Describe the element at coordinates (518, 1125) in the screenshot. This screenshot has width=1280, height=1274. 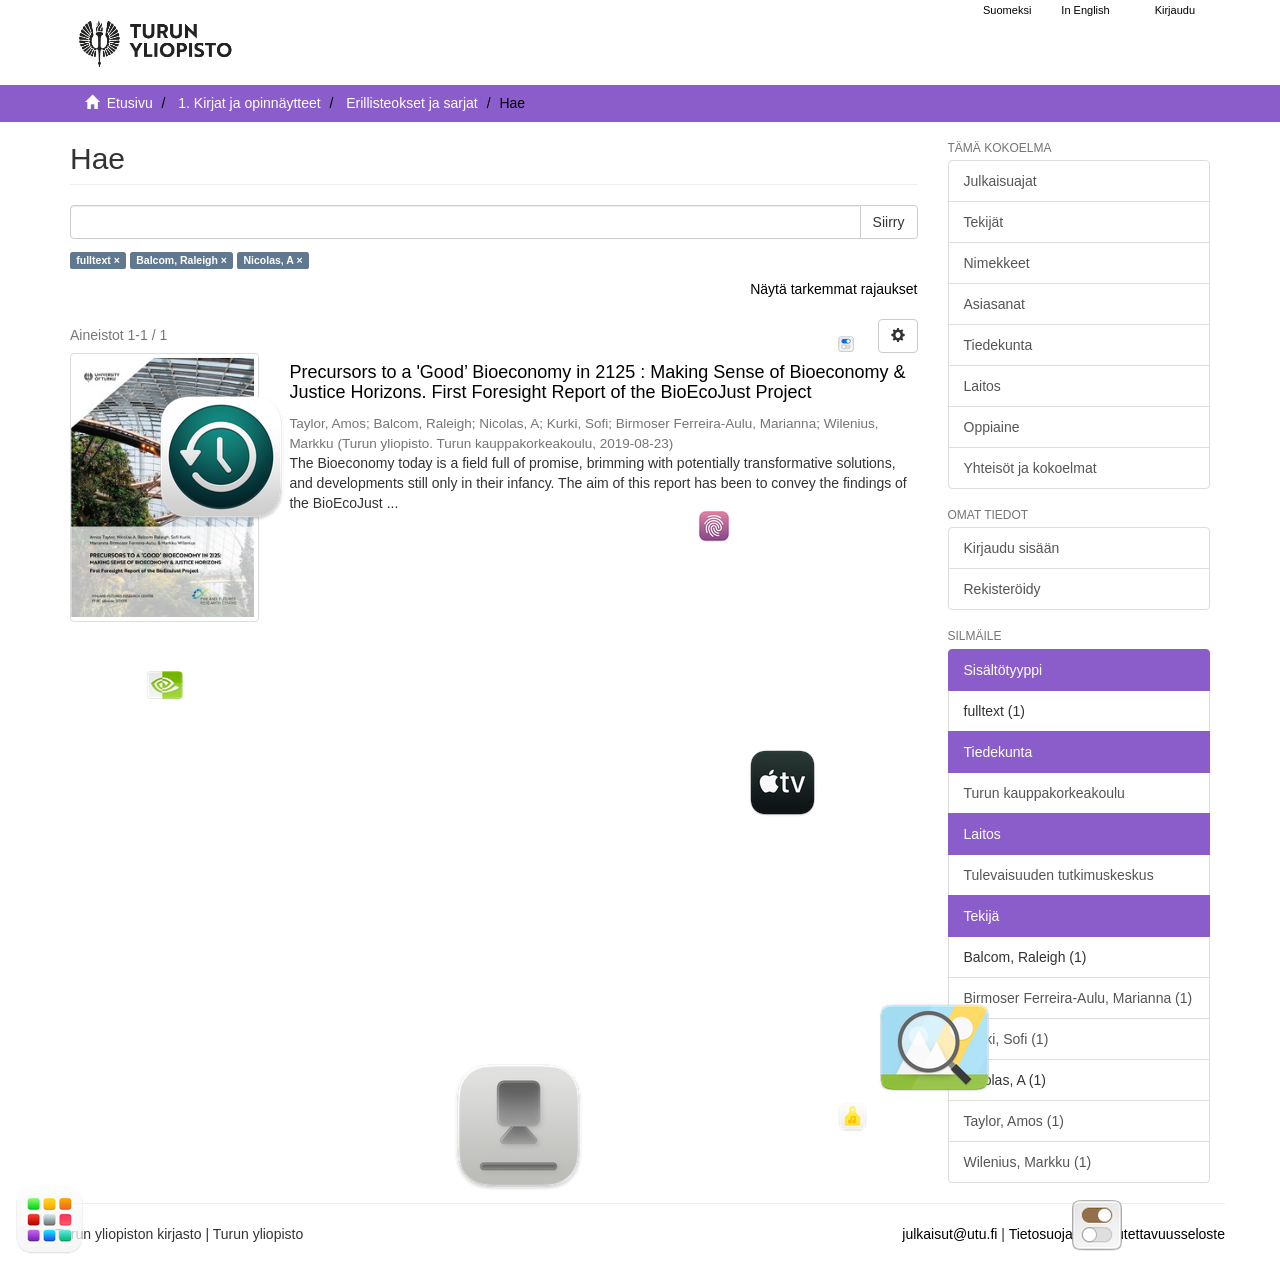
I see `open desk view app to show your desk surface via overhead camera` at that location.